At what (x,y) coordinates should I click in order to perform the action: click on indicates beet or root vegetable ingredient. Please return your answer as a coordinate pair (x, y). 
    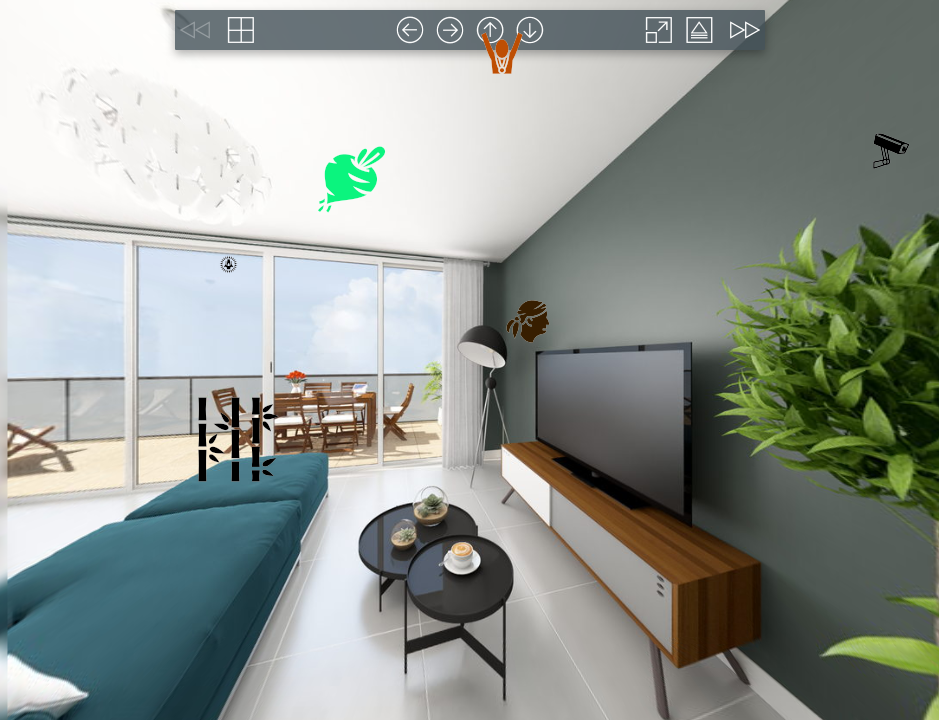
    Looking at the image, I should click on (351, 179).